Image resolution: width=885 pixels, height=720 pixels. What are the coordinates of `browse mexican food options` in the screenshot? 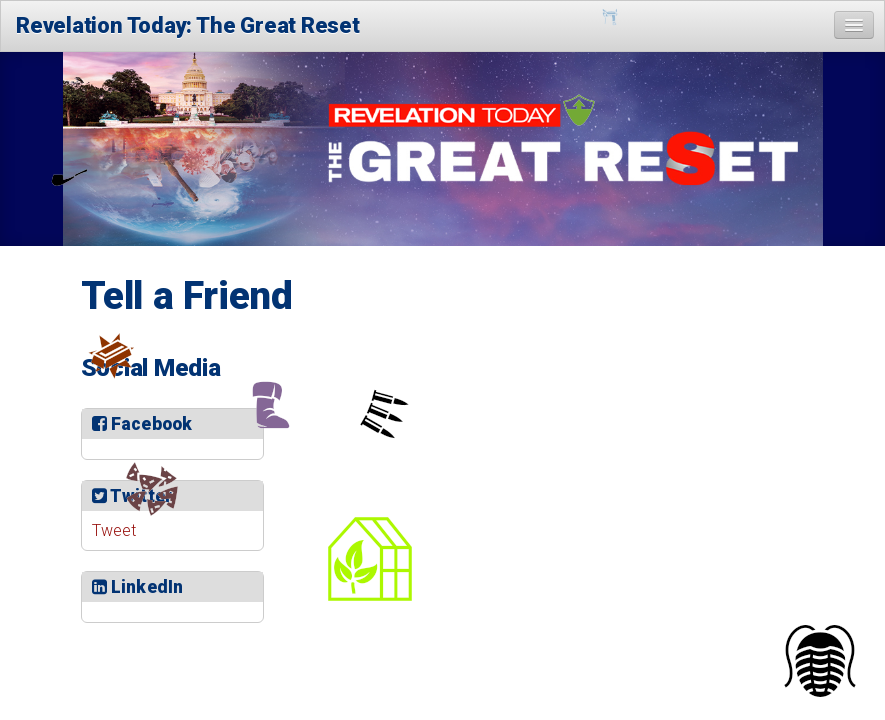 It's located at (152, 489).